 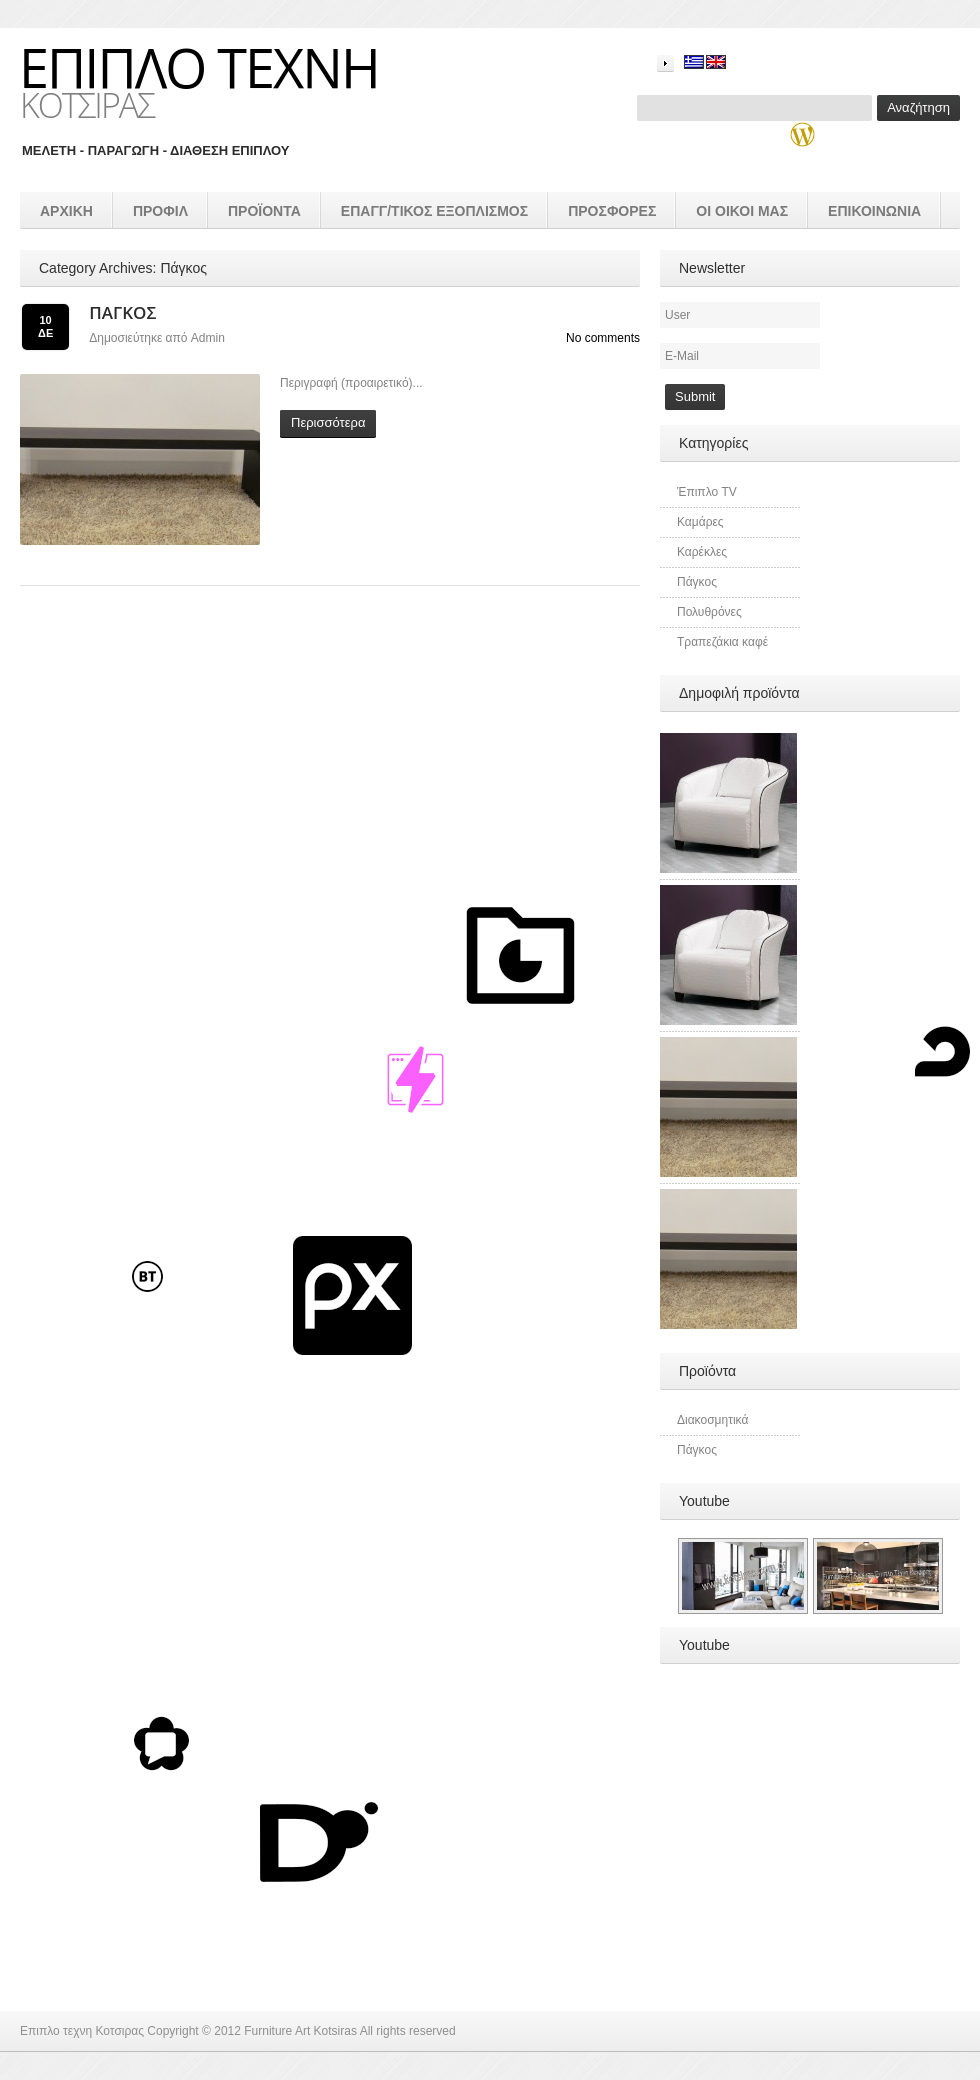 What do you see at coordinates (161, 1743) in the screenshot?
I see `webrtc logo indicating real-time communication features` at bounding box center [161, 1743].